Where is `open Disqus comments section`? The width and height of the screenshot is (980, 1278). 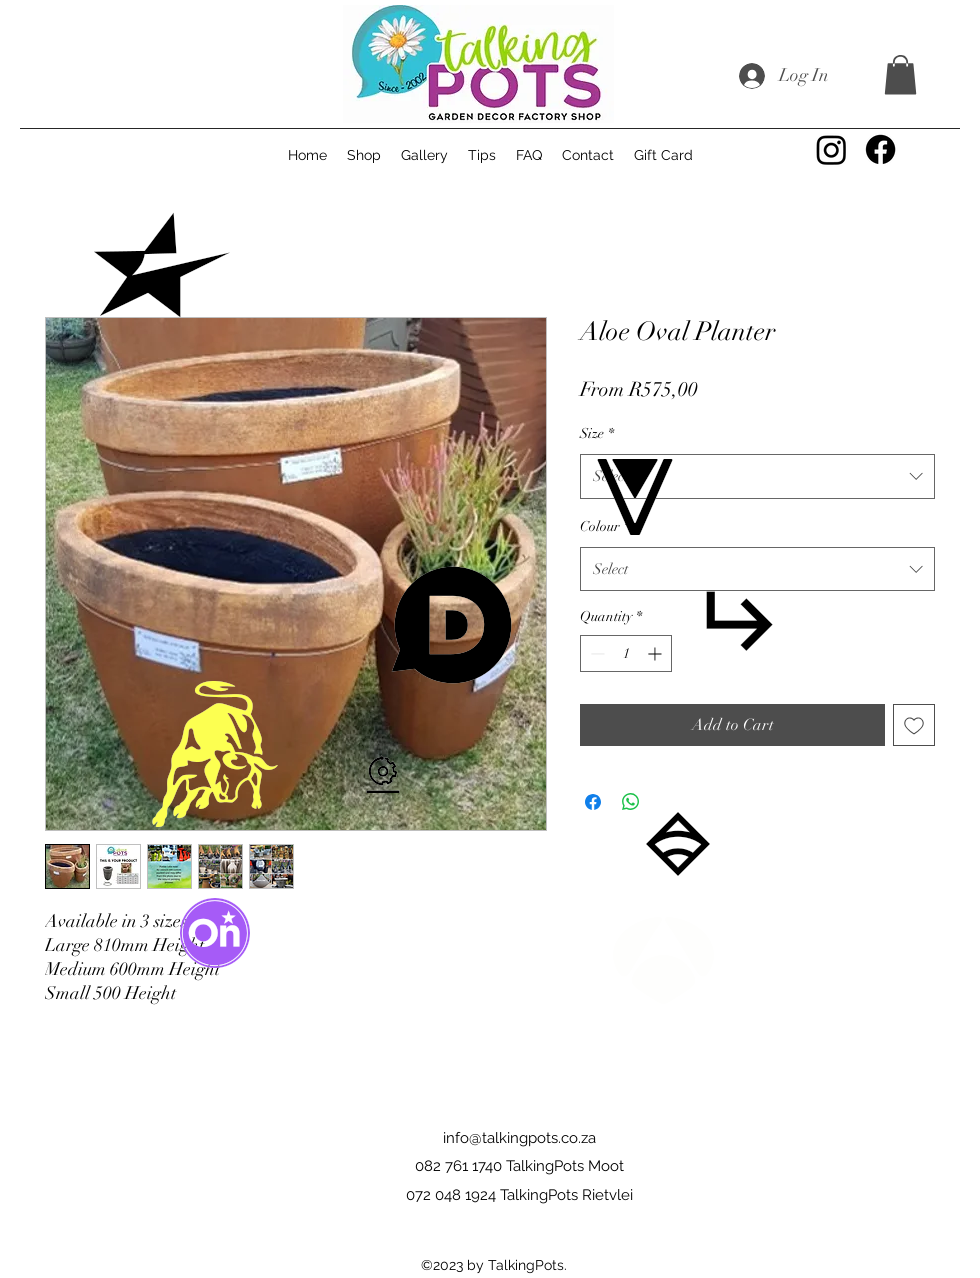
open Disqus comments section is located at coordinates (453, 625).